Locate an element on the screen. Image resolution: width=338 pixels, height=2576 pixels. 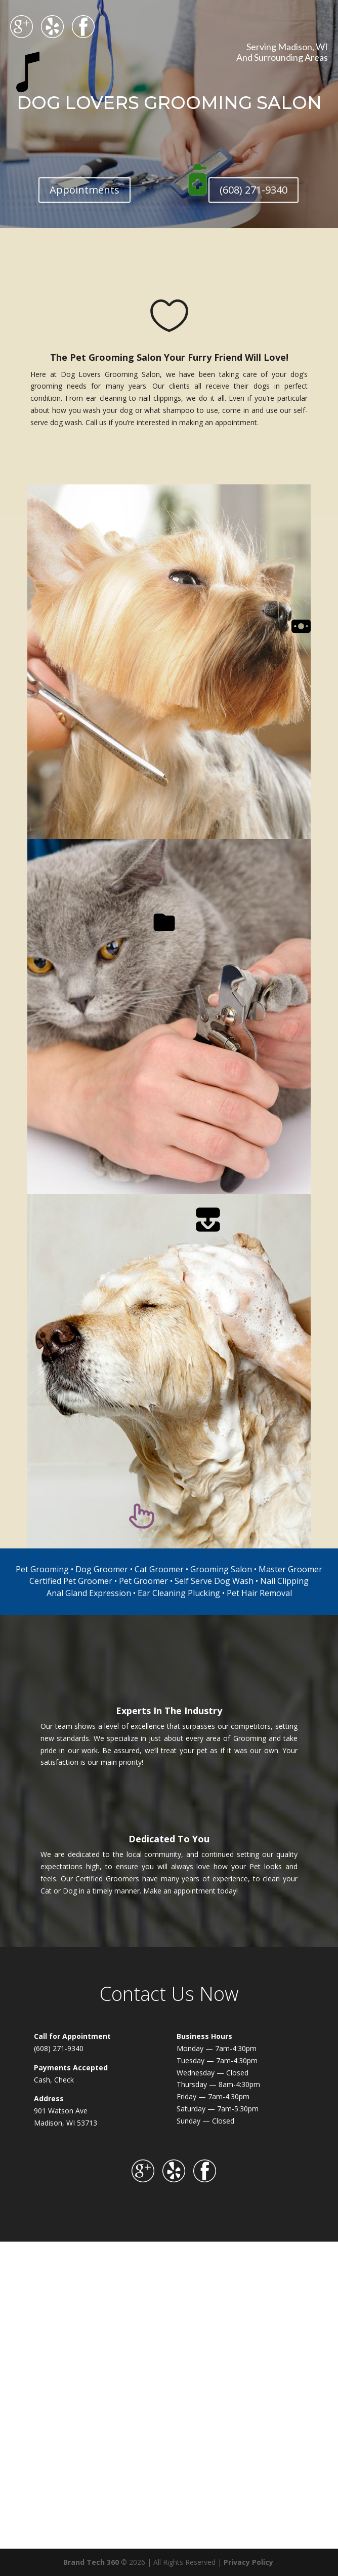
play or access music is located at coordinates (28, 72).